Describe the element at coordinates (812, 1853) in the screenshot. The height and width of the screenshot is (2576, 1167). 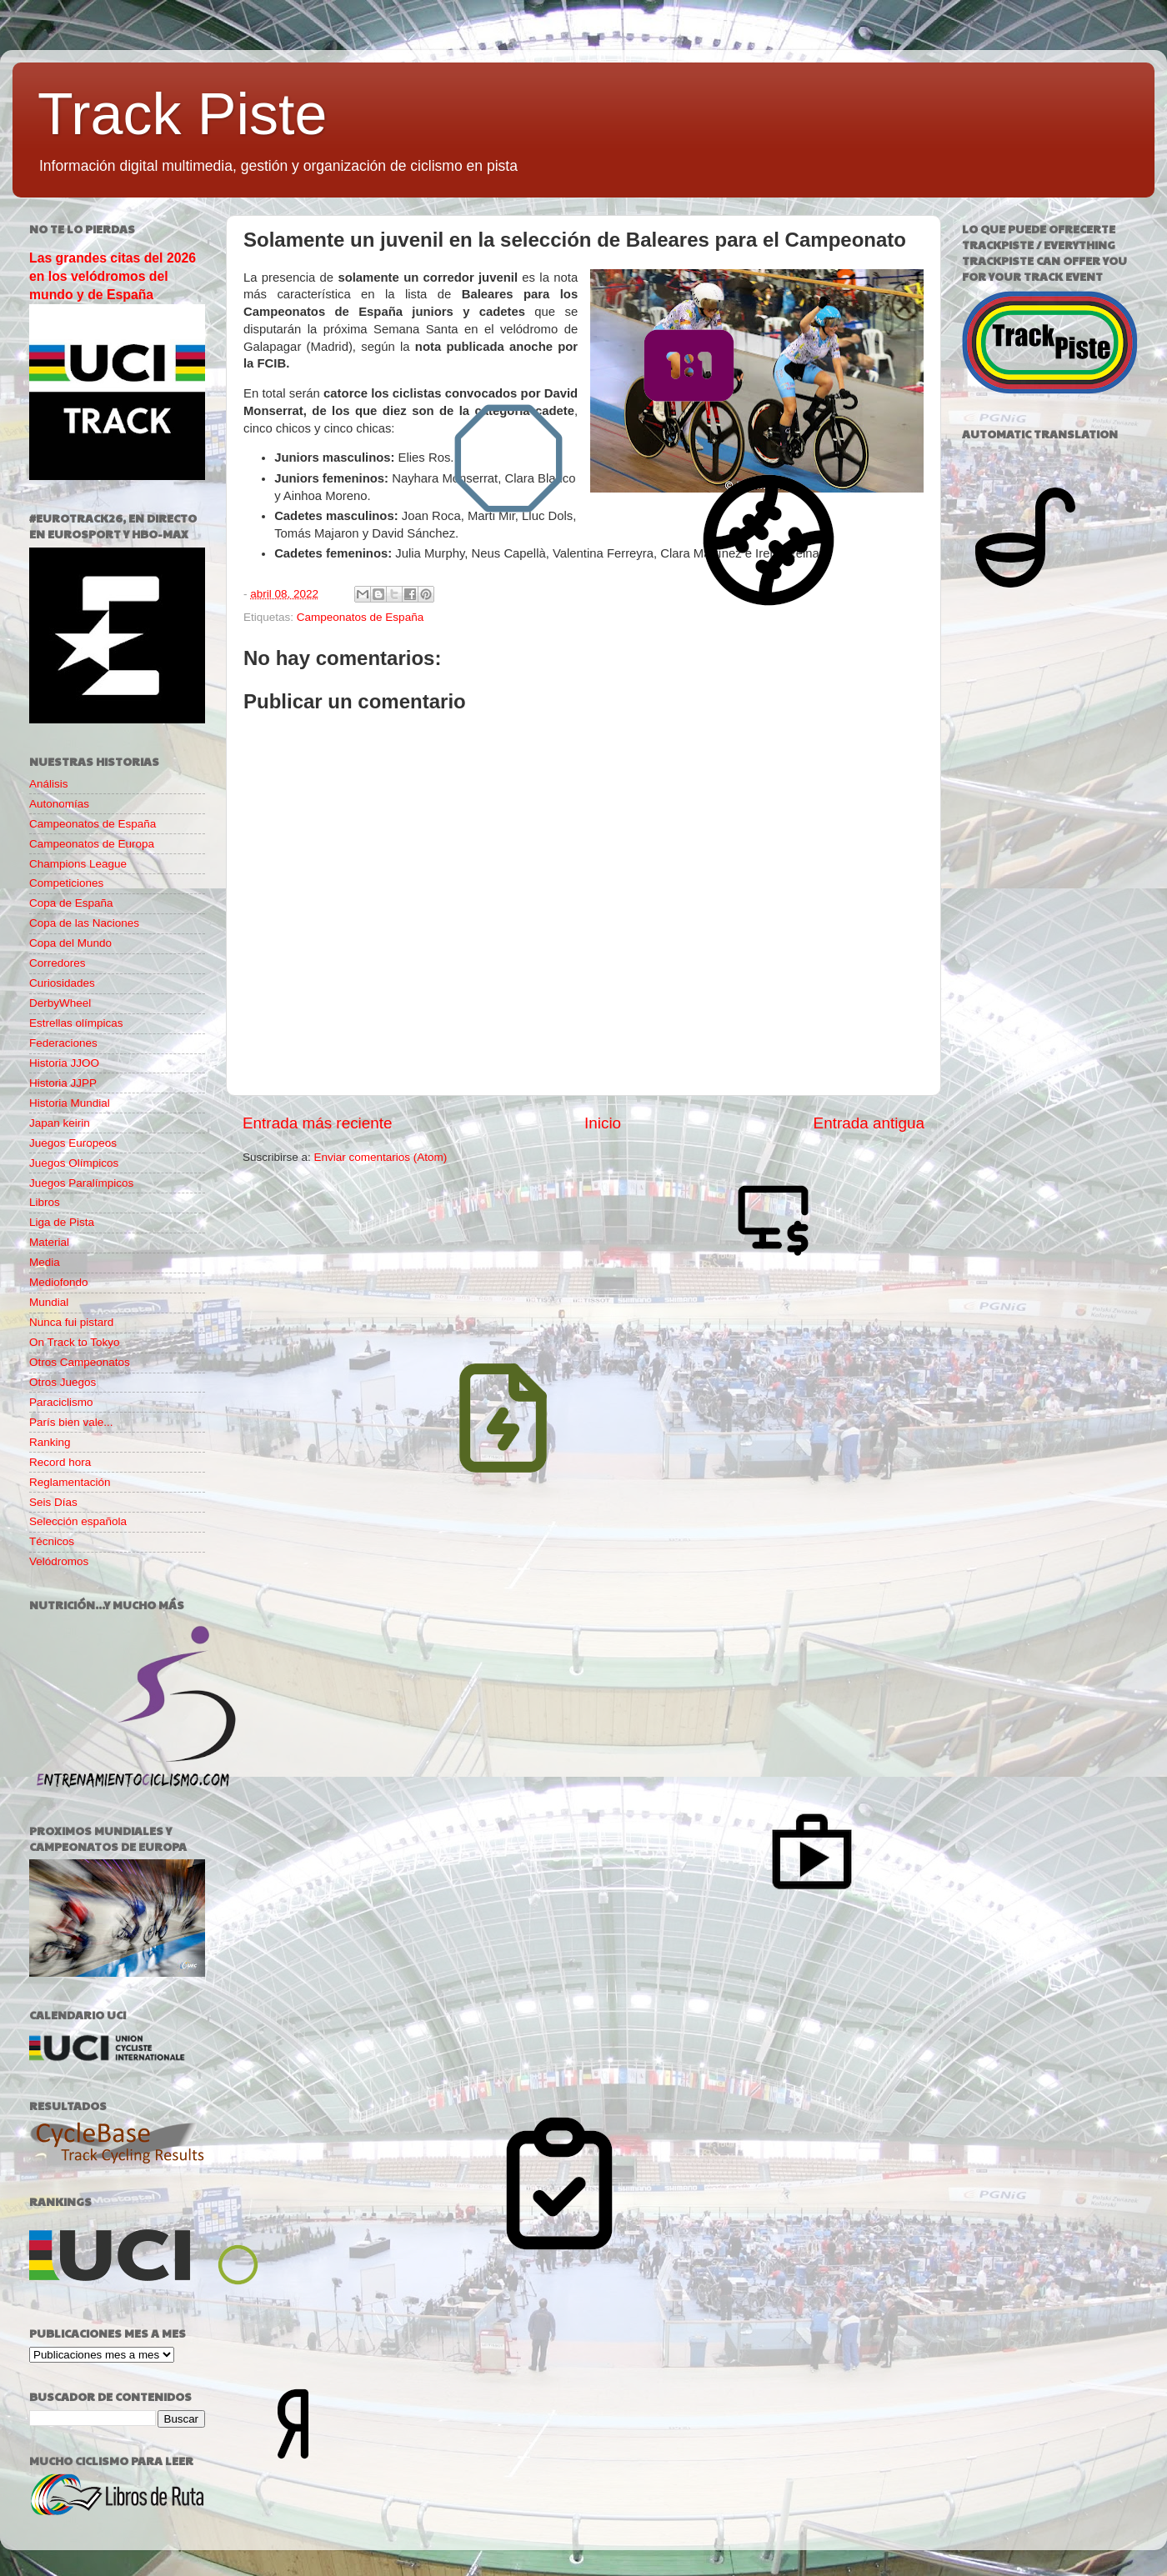
I see `open the shop or store` at that location.